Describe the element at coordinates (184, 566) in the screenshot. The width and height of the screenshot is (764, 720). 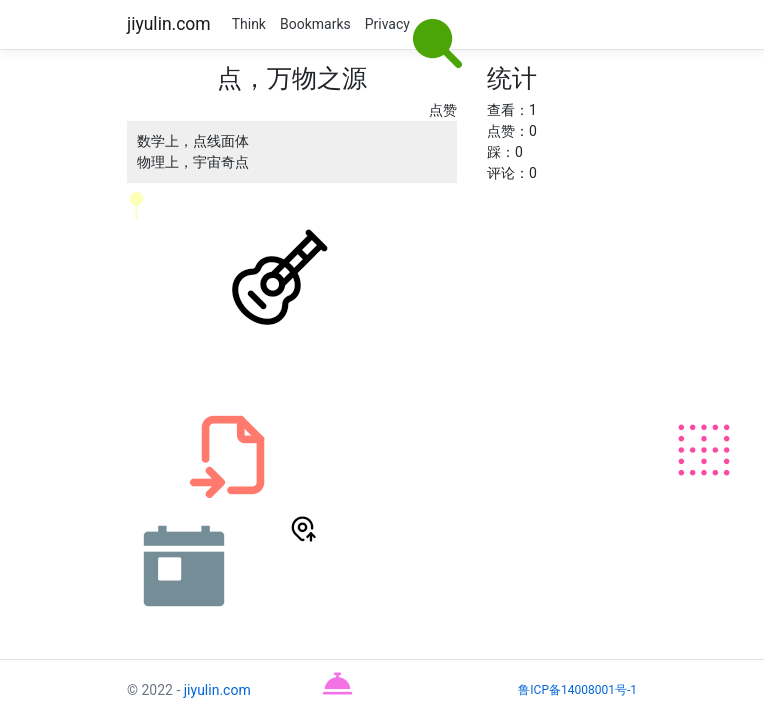
I see `view today's date or events` at that location.